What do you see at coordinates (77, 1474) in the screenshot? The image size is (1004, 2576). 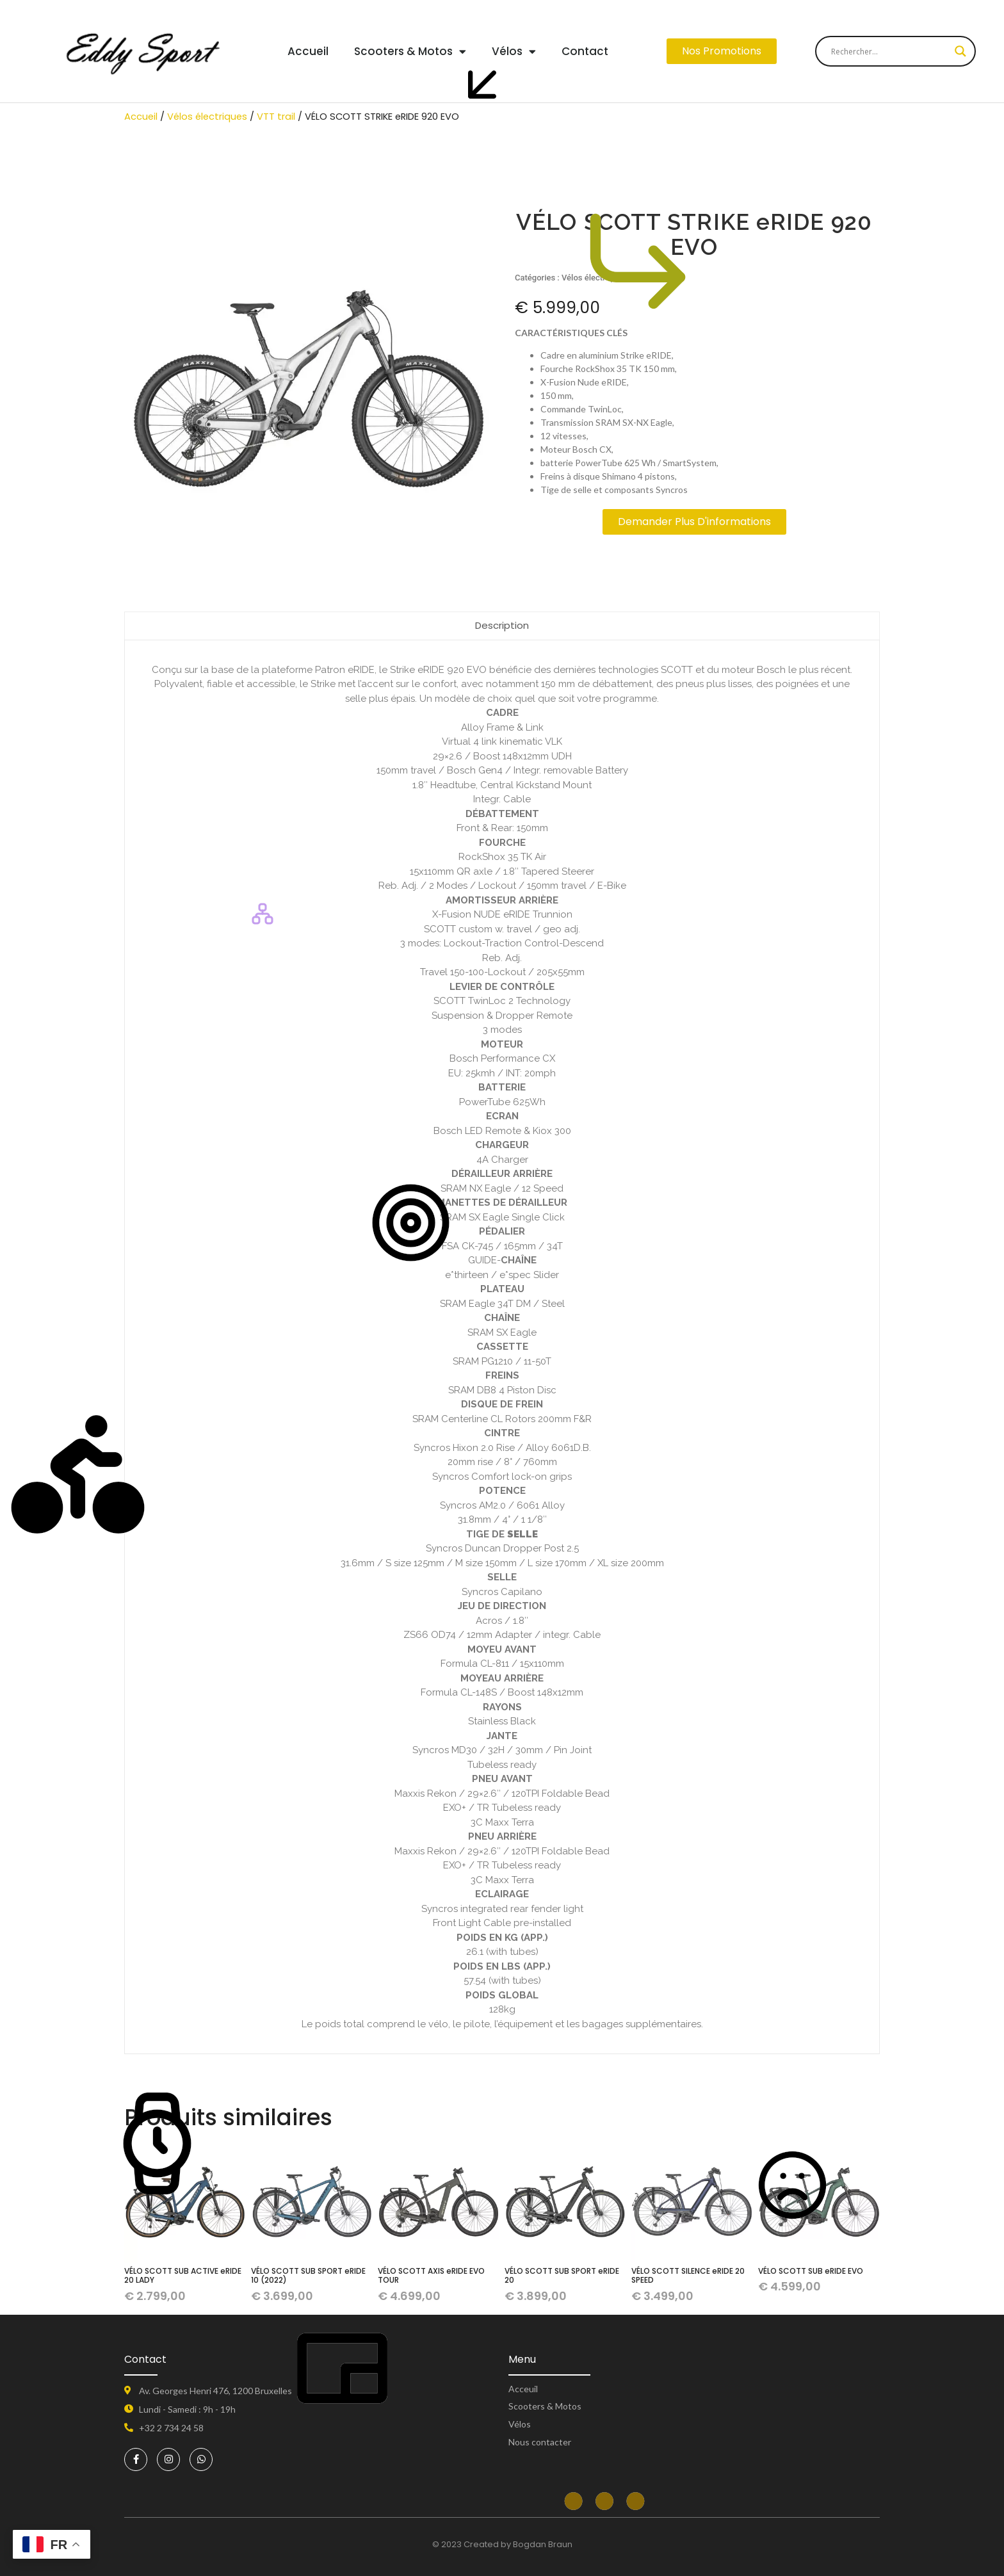 I see `access cycling or bike-related features` at bounding box center [77, 1474].